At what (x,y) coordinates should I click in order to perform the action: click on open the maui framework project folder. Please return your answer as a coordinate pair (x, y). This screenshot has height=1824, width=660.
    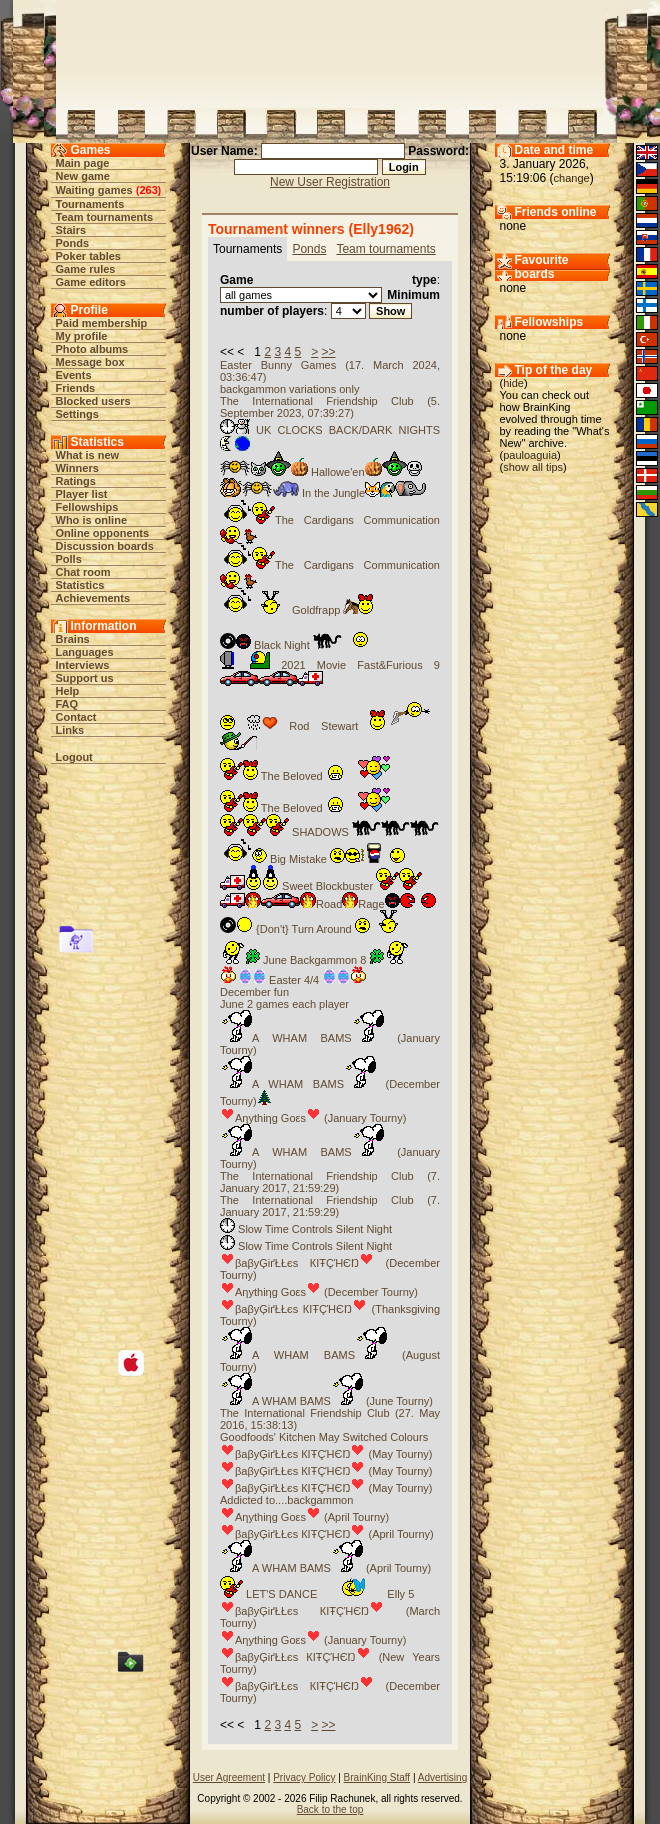
    Looking at the image, I should click on (76, 940).